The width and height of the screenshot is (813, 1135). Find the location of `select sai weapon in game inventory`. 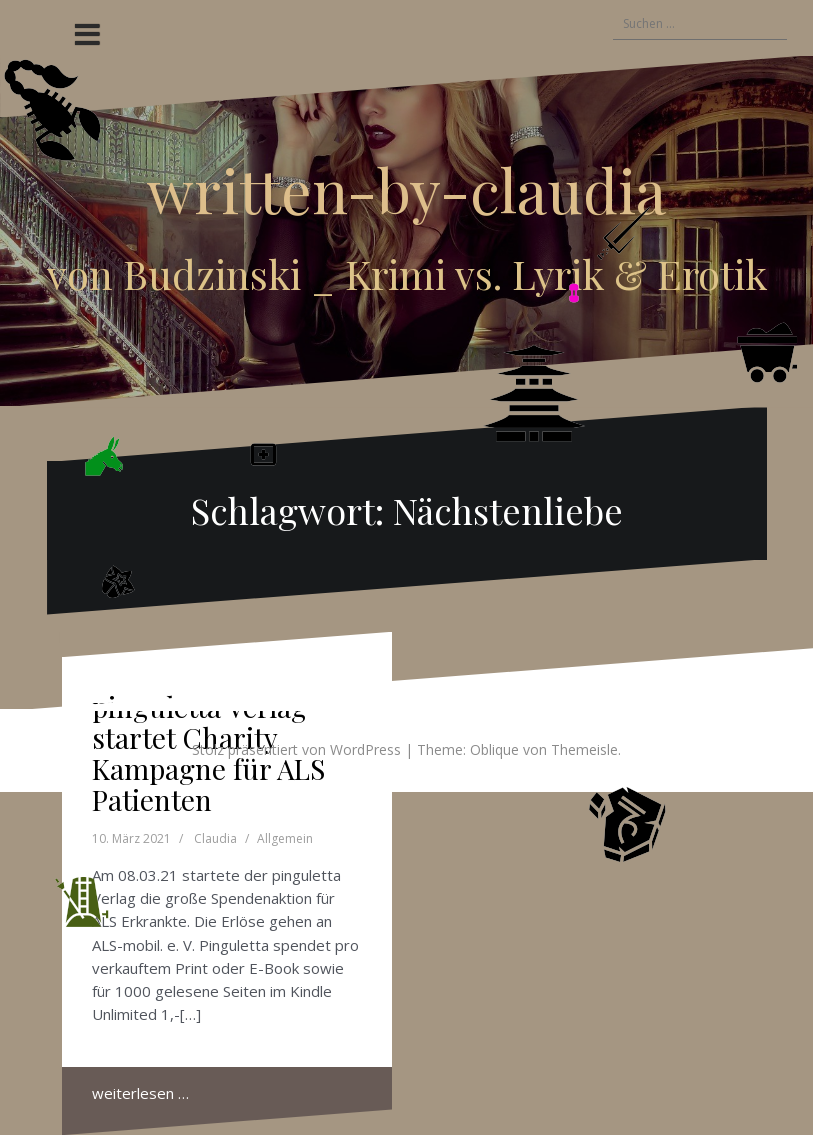

select sai weapon in game inventory is located at coordinates (624, 233).